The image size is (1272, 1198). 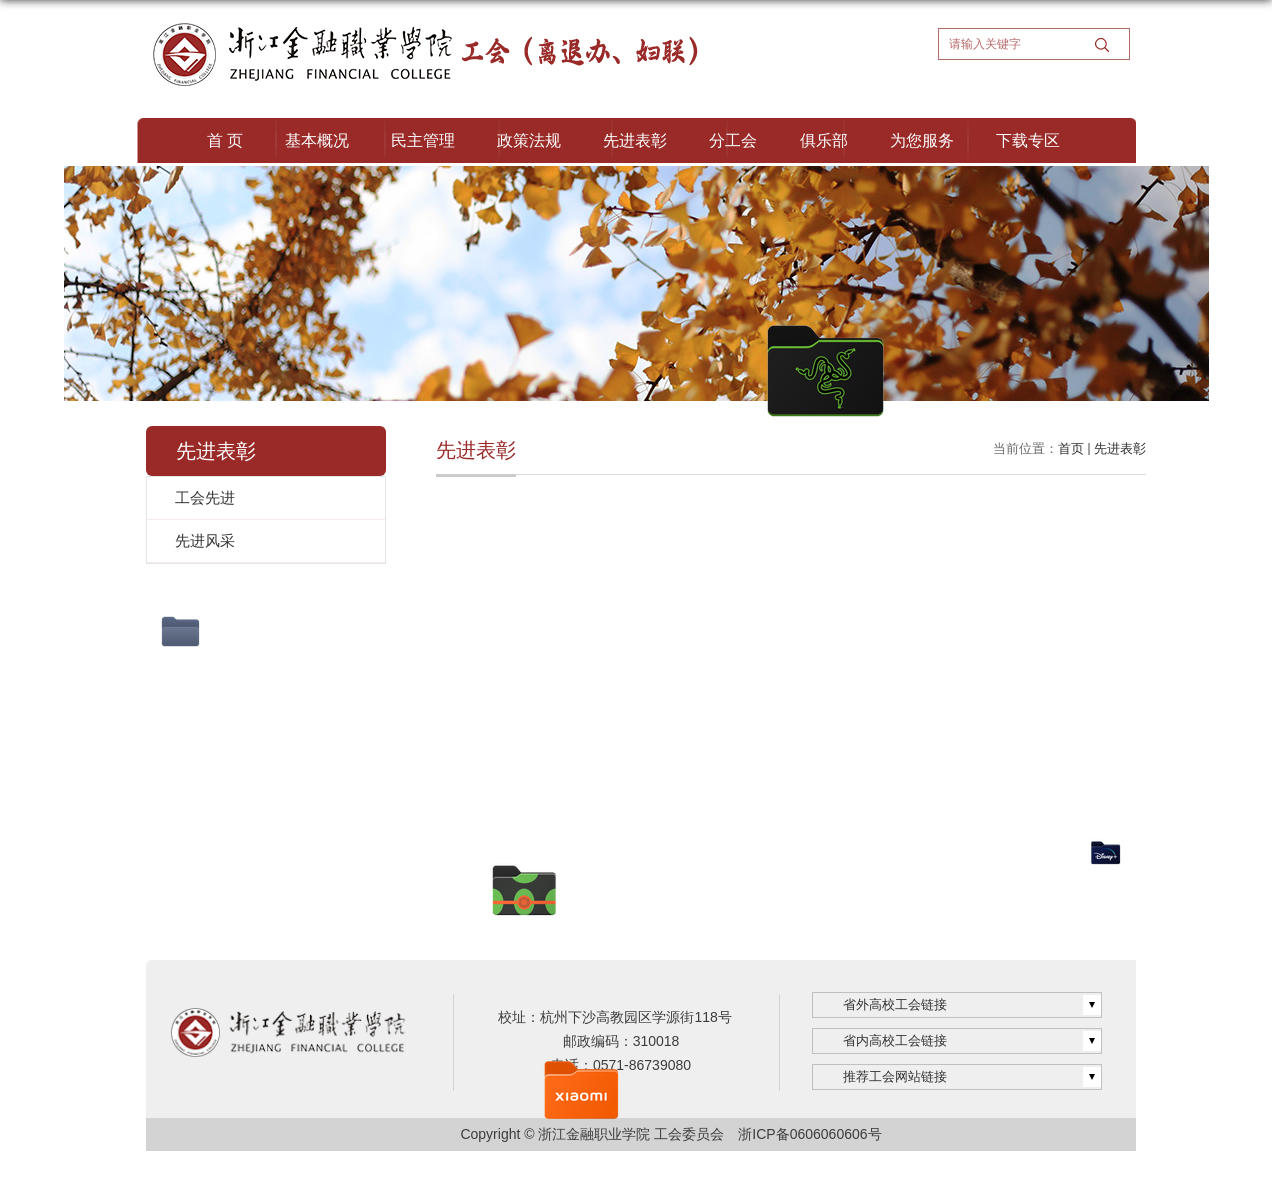 I want to click on open folder containing files or documents, so click(x=180, y=631).